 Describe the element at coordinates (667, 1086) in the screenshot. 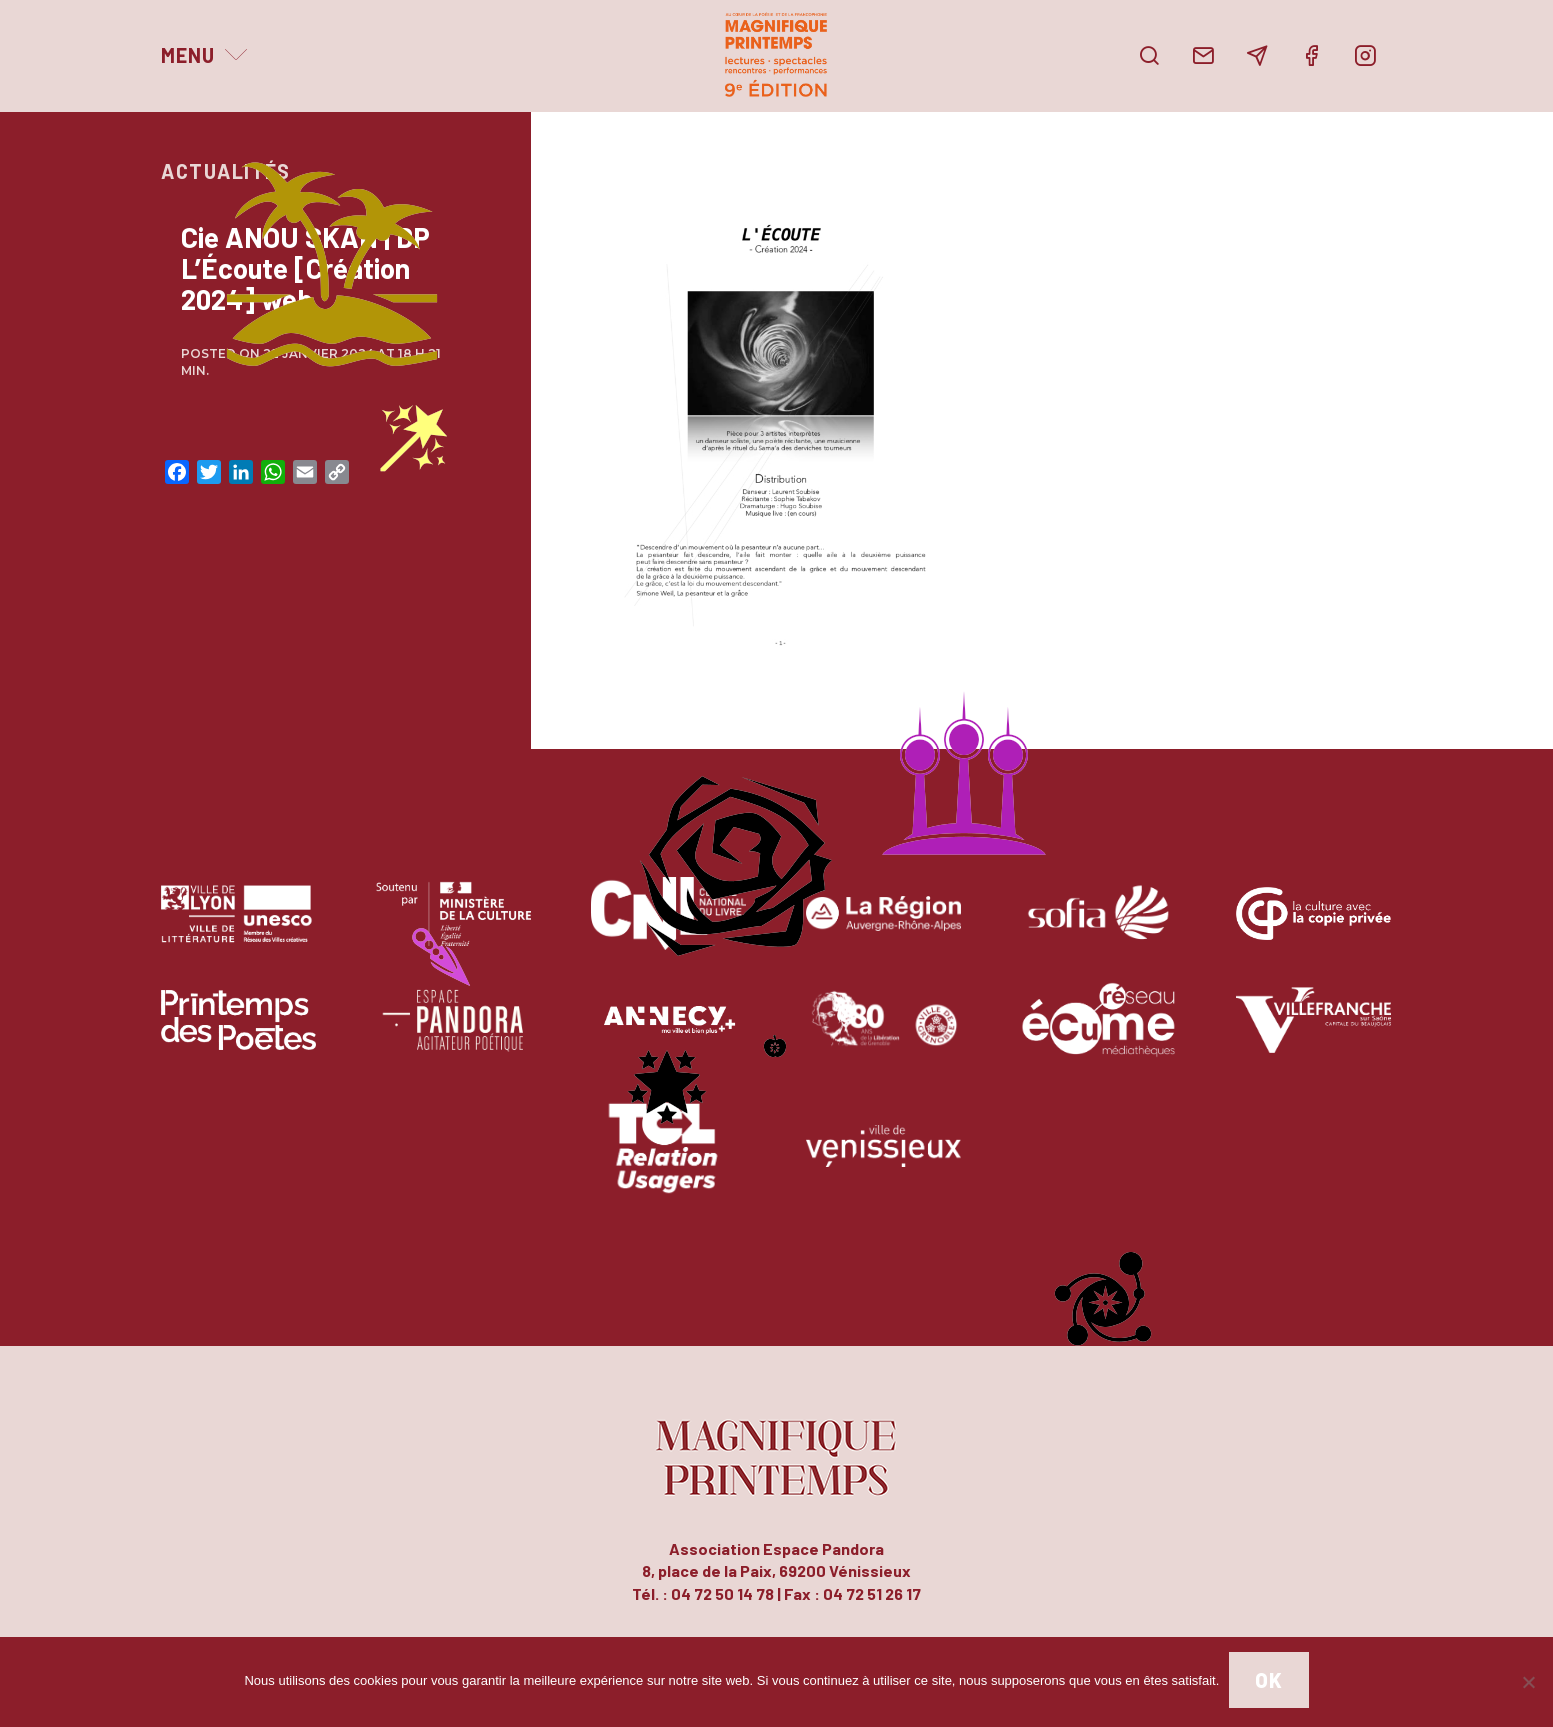

I see `view star formation or constellation pattern` at that location.